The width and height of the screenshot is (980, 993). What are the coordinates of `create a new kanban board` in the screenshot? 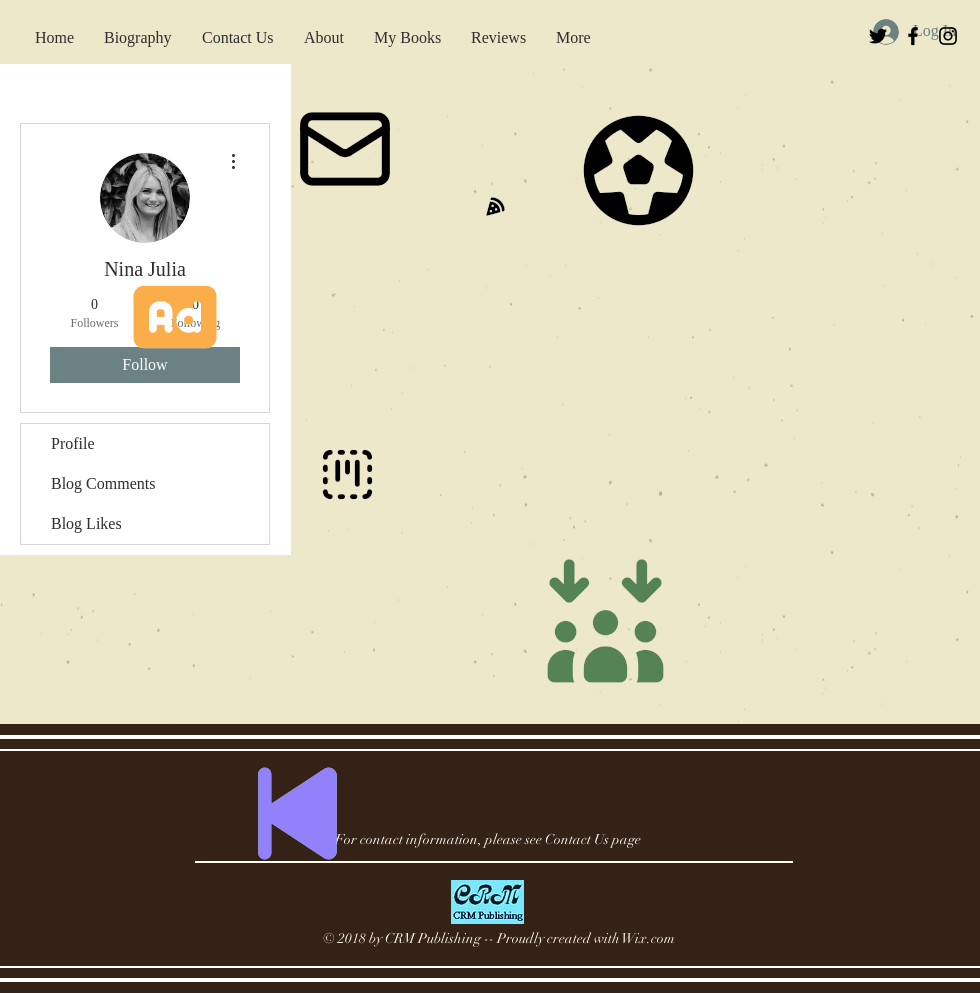 It's located at (347, 474).